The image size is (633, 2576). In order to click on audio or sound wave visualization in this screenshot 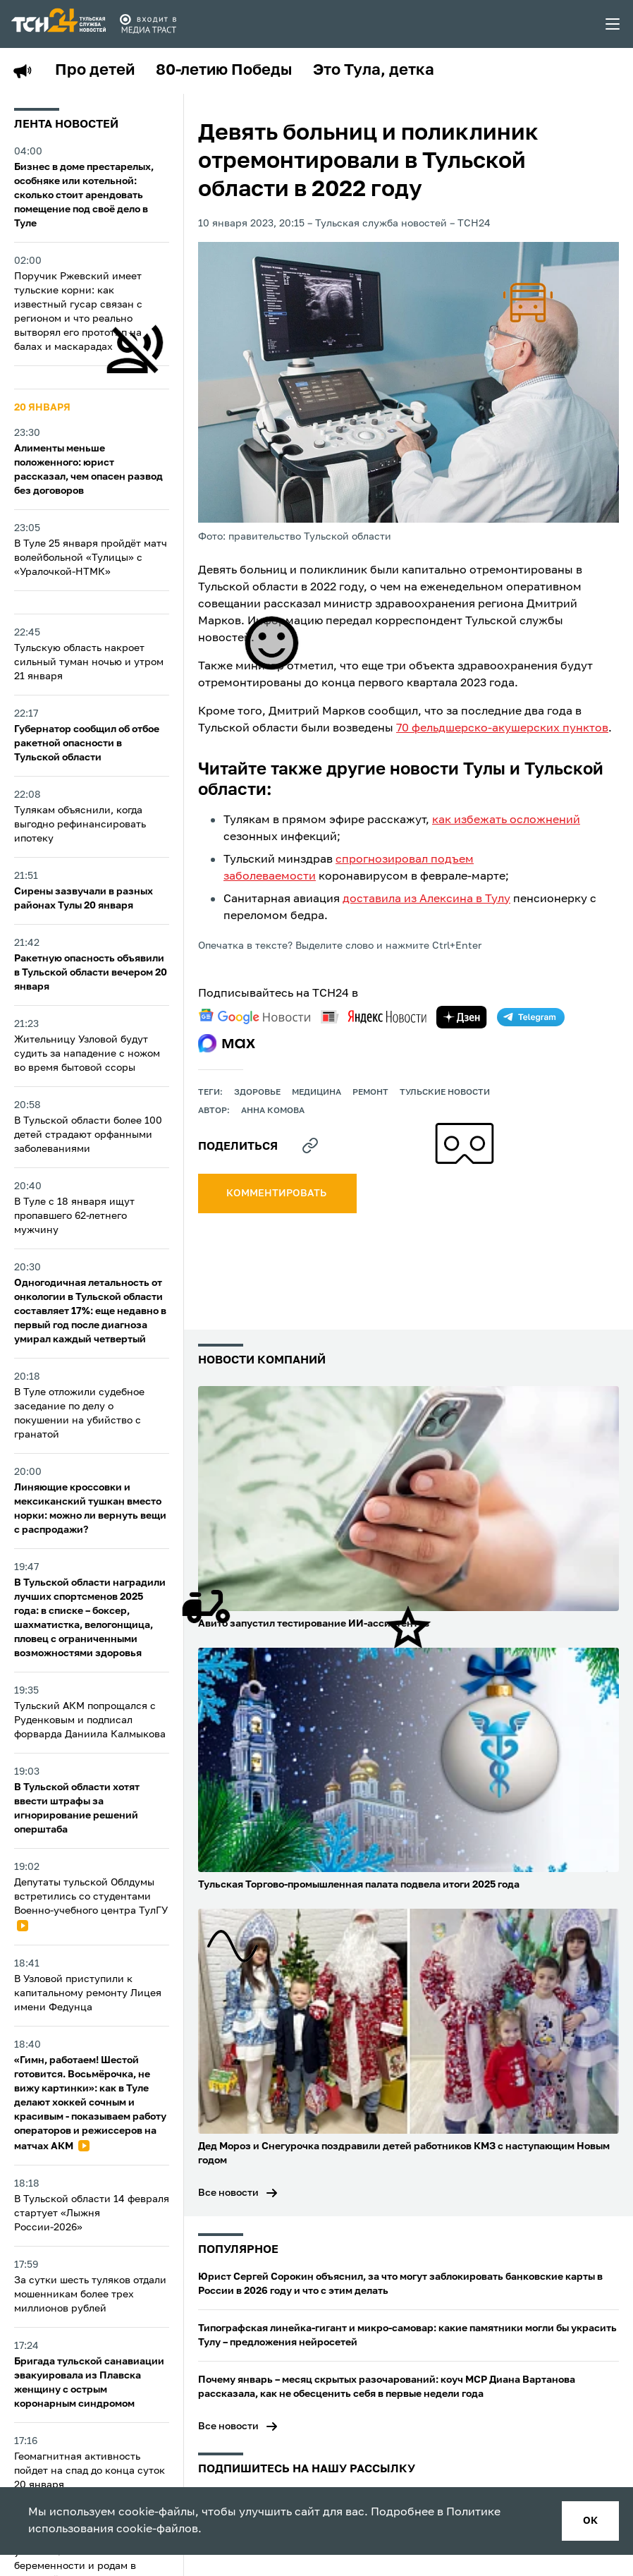, I will do `click(233, 1946)`.